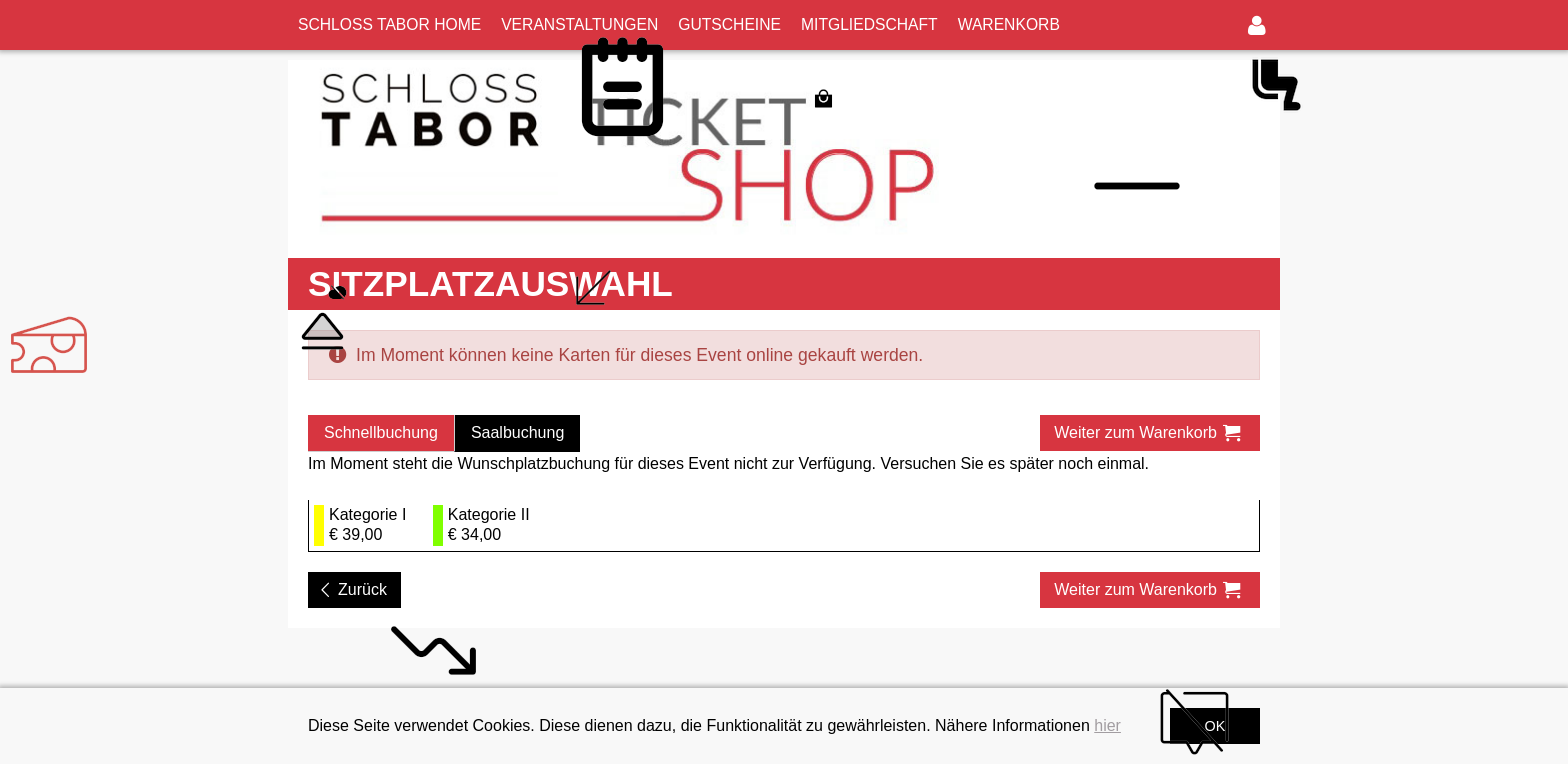 The height and width of the screenshot is (764, 1568). What do you see at coordinates (1137, 186) in the screenshot?
I see `decrease quantity or value` at bounding box center [1137, 186].